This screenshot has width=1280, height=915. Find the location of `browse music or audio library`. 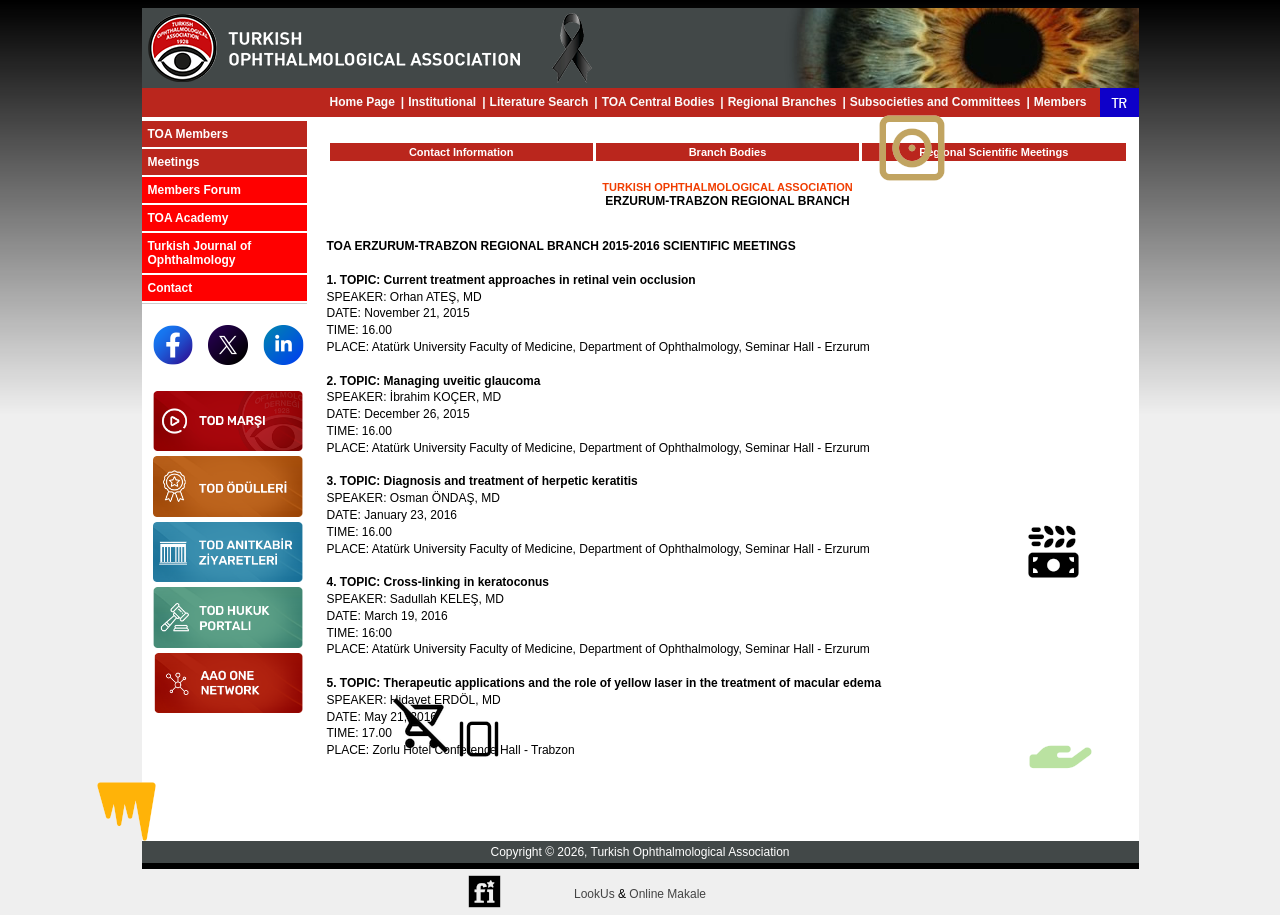

browse music or audio library is located at coordinates (912, 148).